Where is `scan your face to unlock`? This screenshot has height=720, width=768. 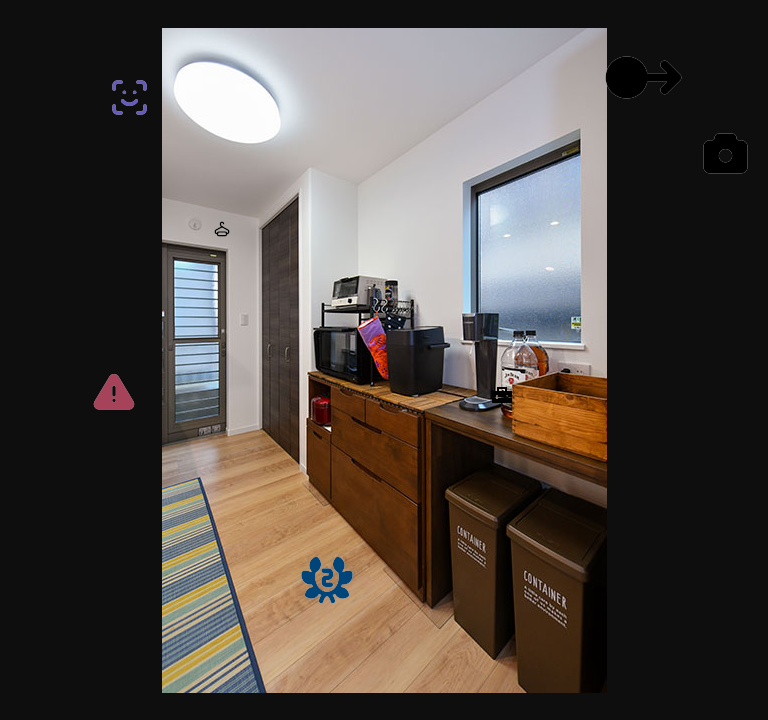
scan your face to unlock is located at coordinates (129, 97).